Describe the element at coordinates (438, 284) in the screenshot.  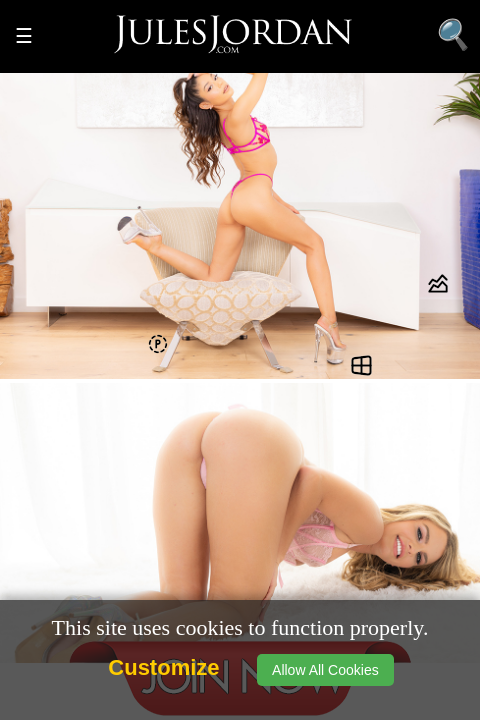
I see `view area chart with trend line overlay` at that location.